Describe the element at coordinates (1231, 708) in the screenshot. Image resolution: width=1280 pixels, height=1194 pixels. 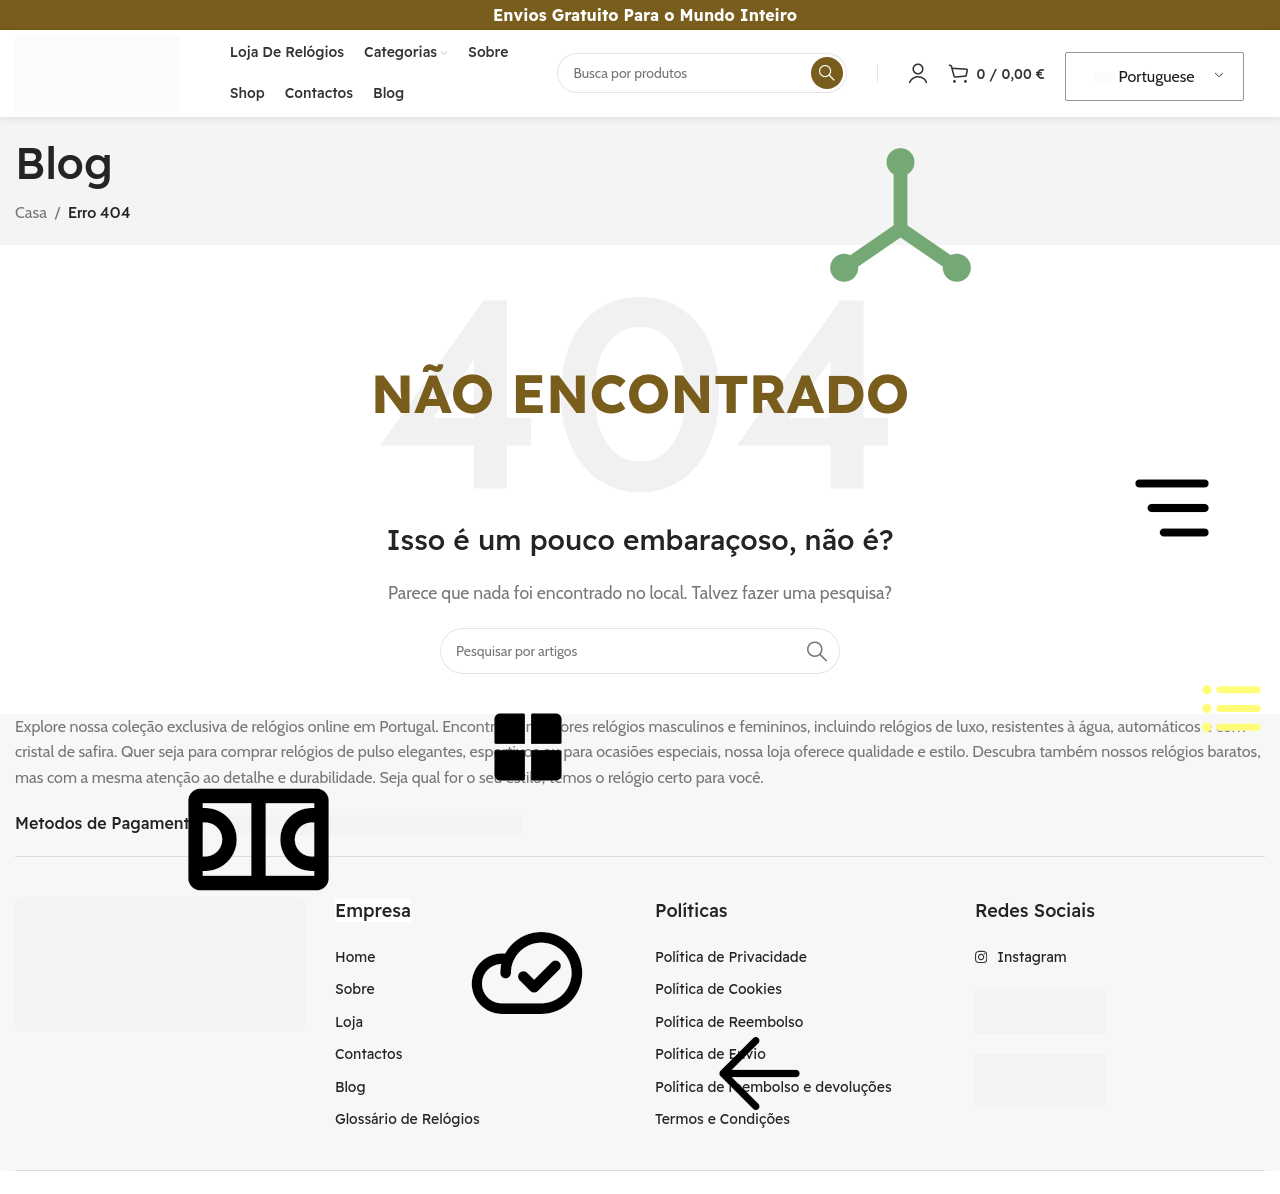
I see `view items in a bulleted list format` at that location.